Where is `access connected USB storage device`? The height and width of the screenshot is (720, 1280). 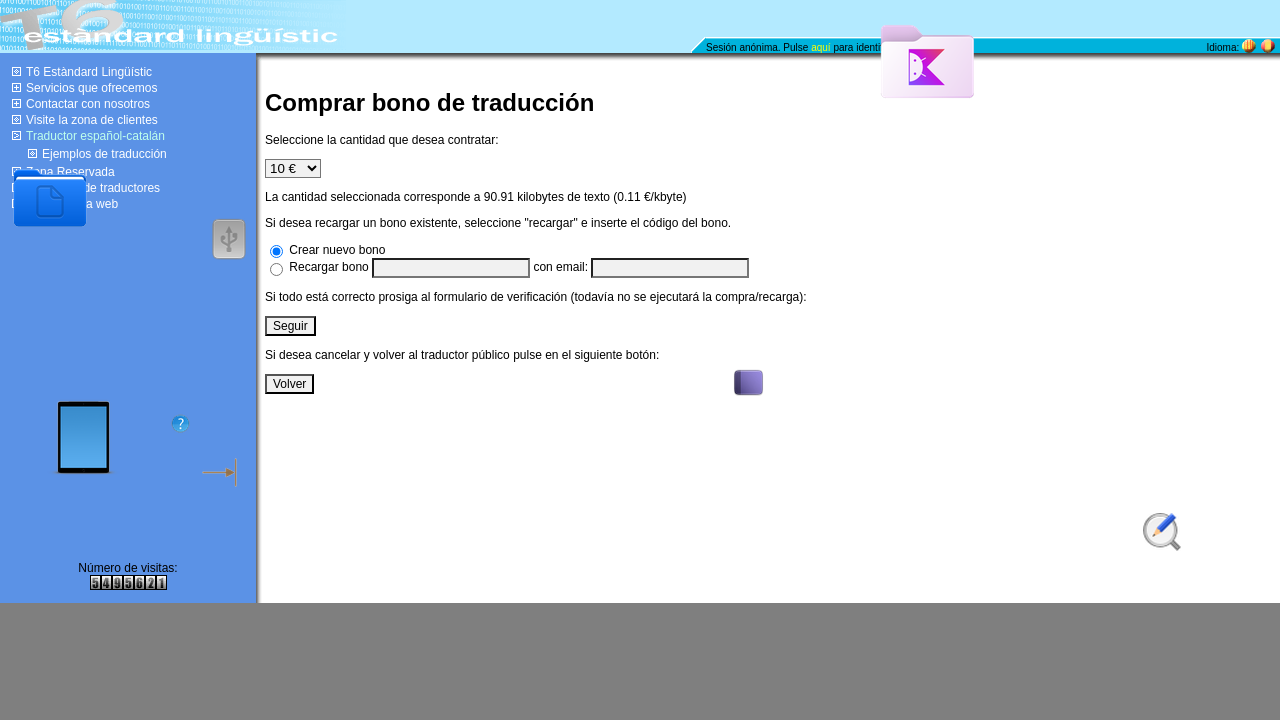
access connected USB storage device is located at coordinates (229, 239).